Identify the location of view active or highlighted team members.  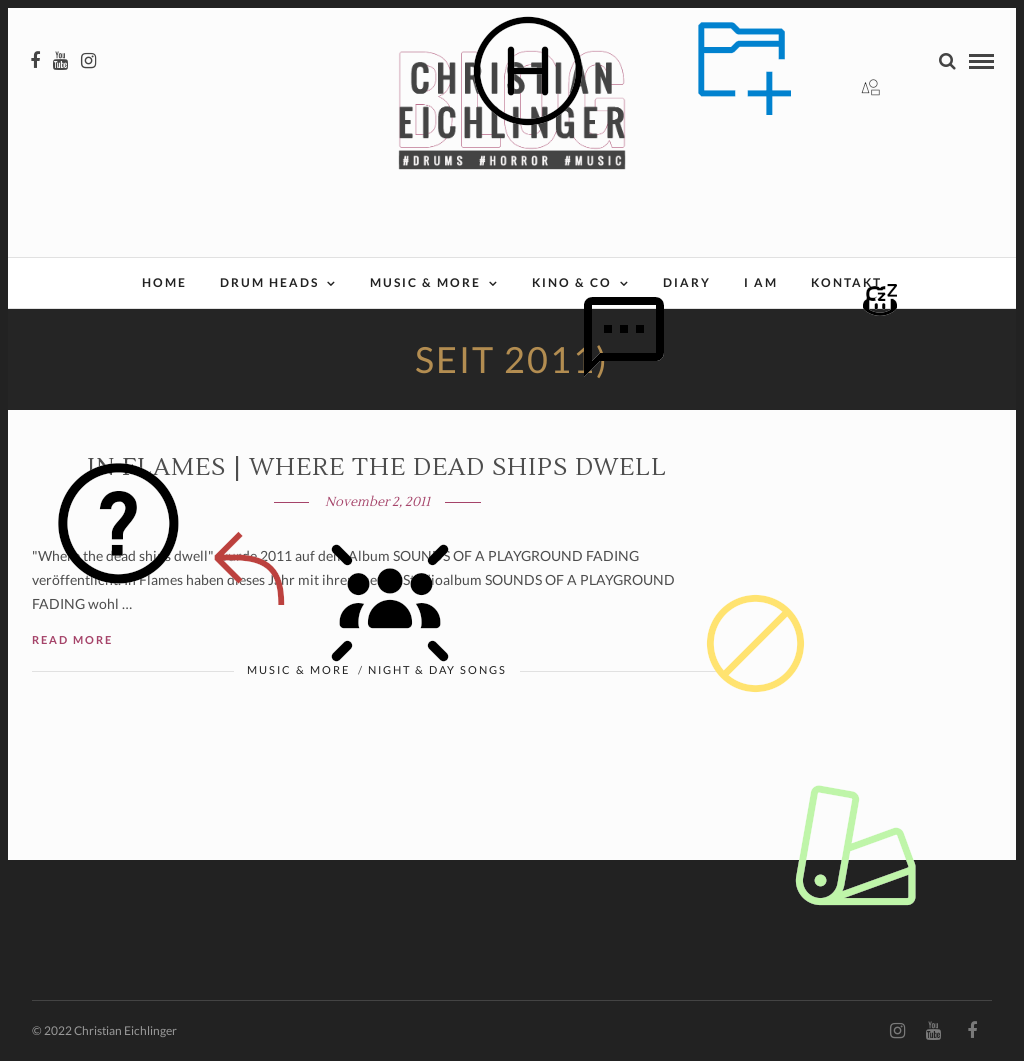
(390, 603).